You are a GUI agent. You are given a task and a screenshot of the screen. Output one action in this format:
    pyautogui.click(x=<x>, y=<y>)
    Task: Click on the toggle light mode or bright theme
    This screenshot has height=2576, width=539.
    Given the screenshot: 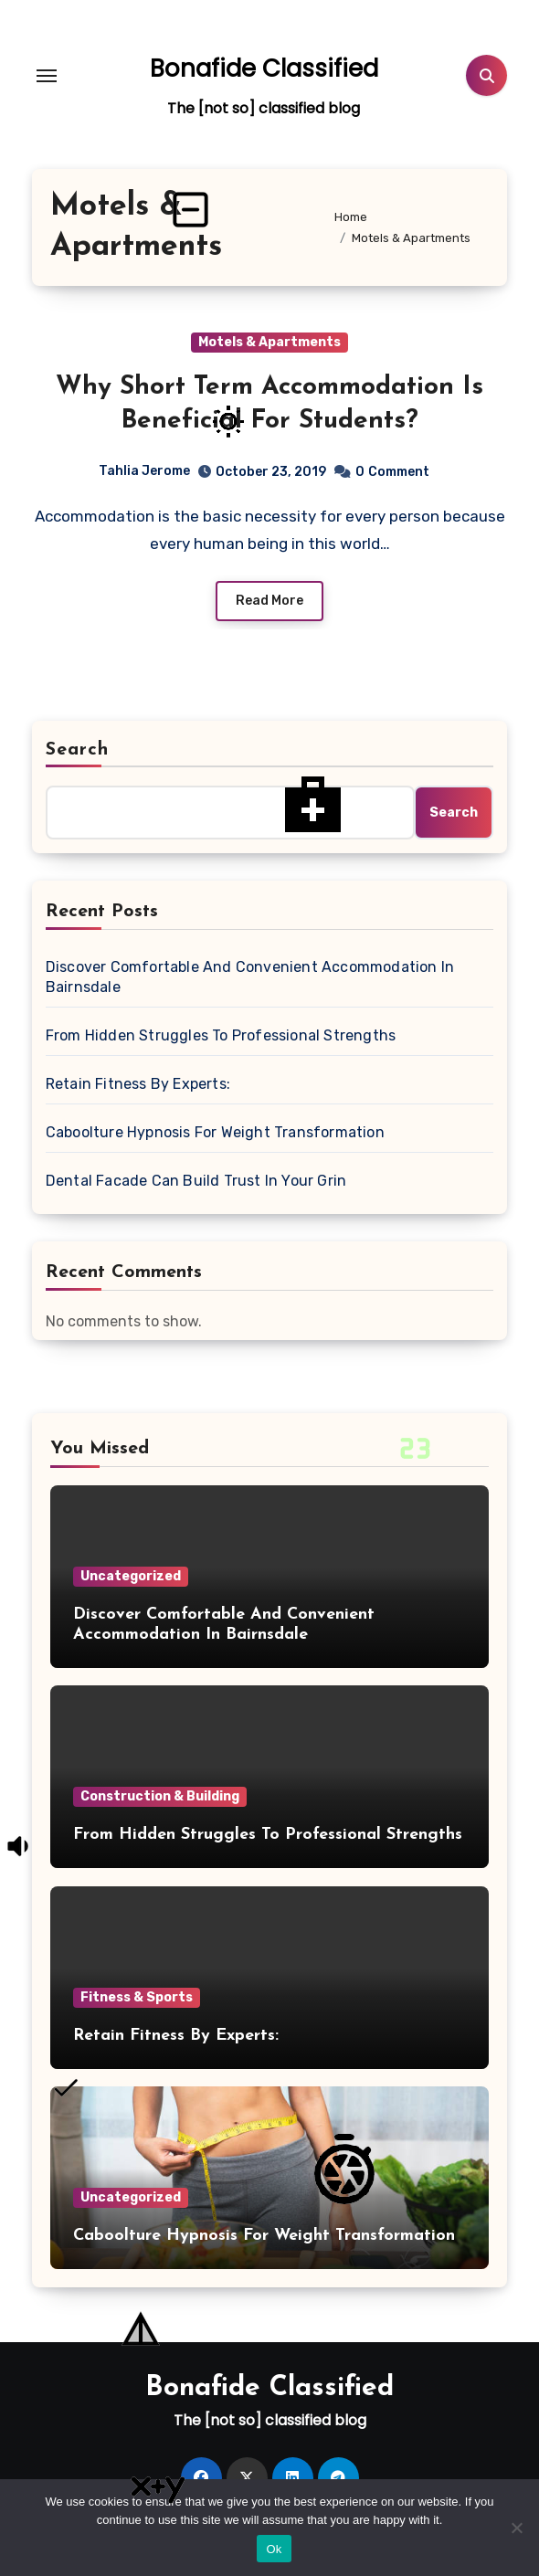 What is the action you would take?
    pyautogui.click(x=228, y=422)
    